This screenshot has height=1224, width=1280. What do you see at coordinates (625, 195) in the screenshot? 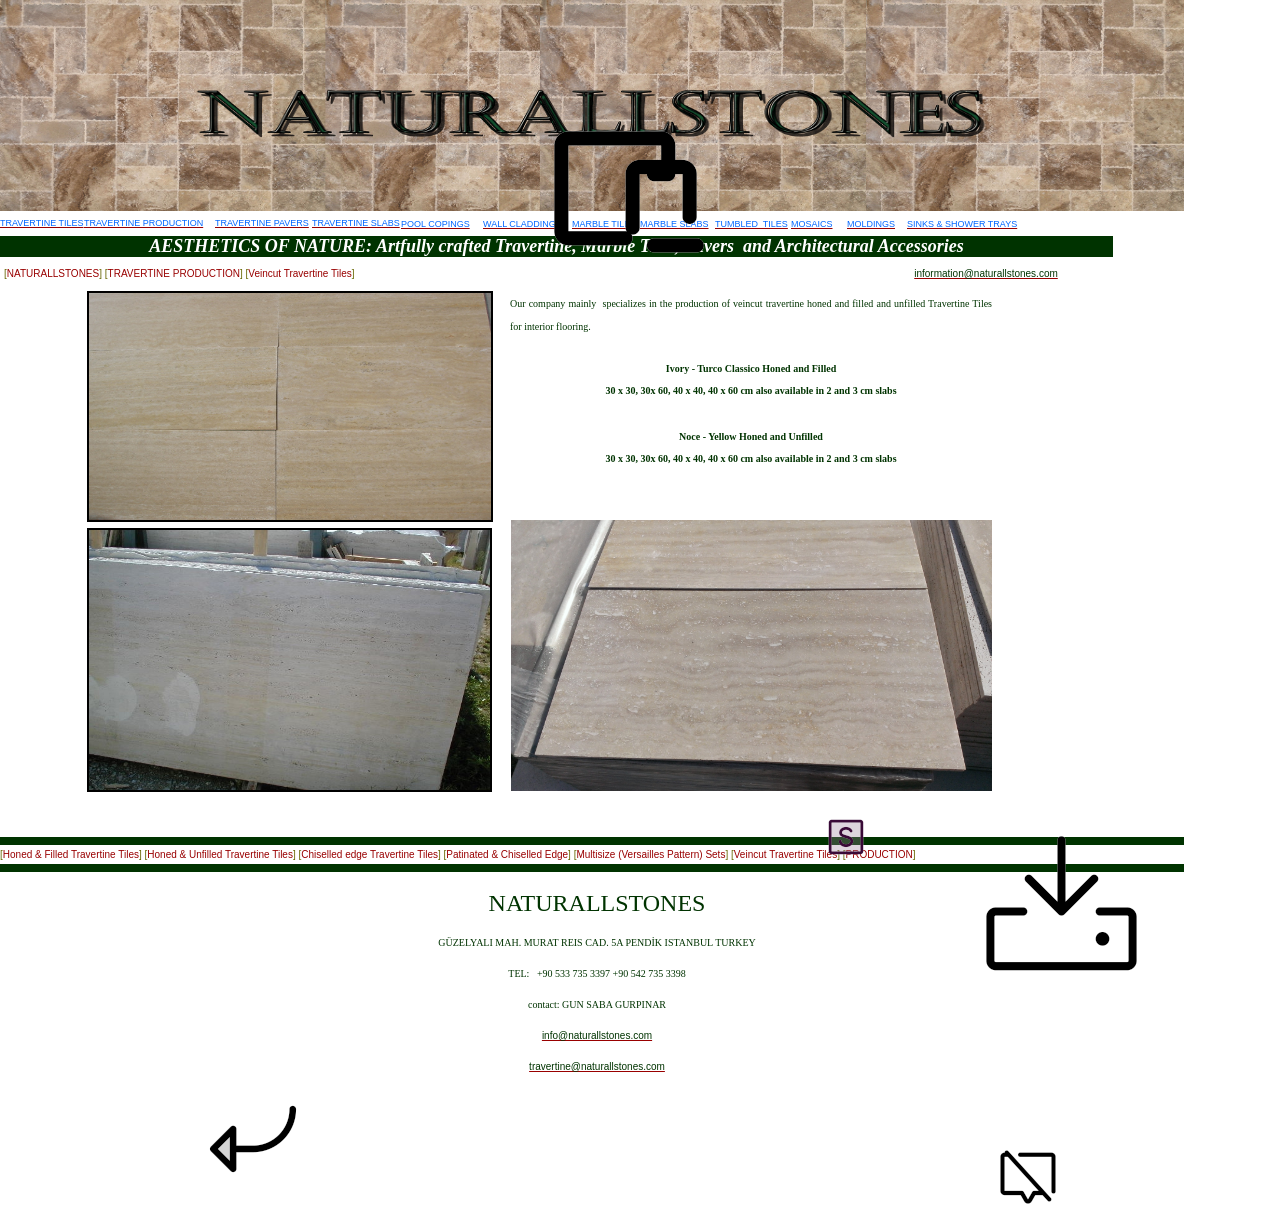
I see `remove a device from your account` at bounding box center [625, 195].